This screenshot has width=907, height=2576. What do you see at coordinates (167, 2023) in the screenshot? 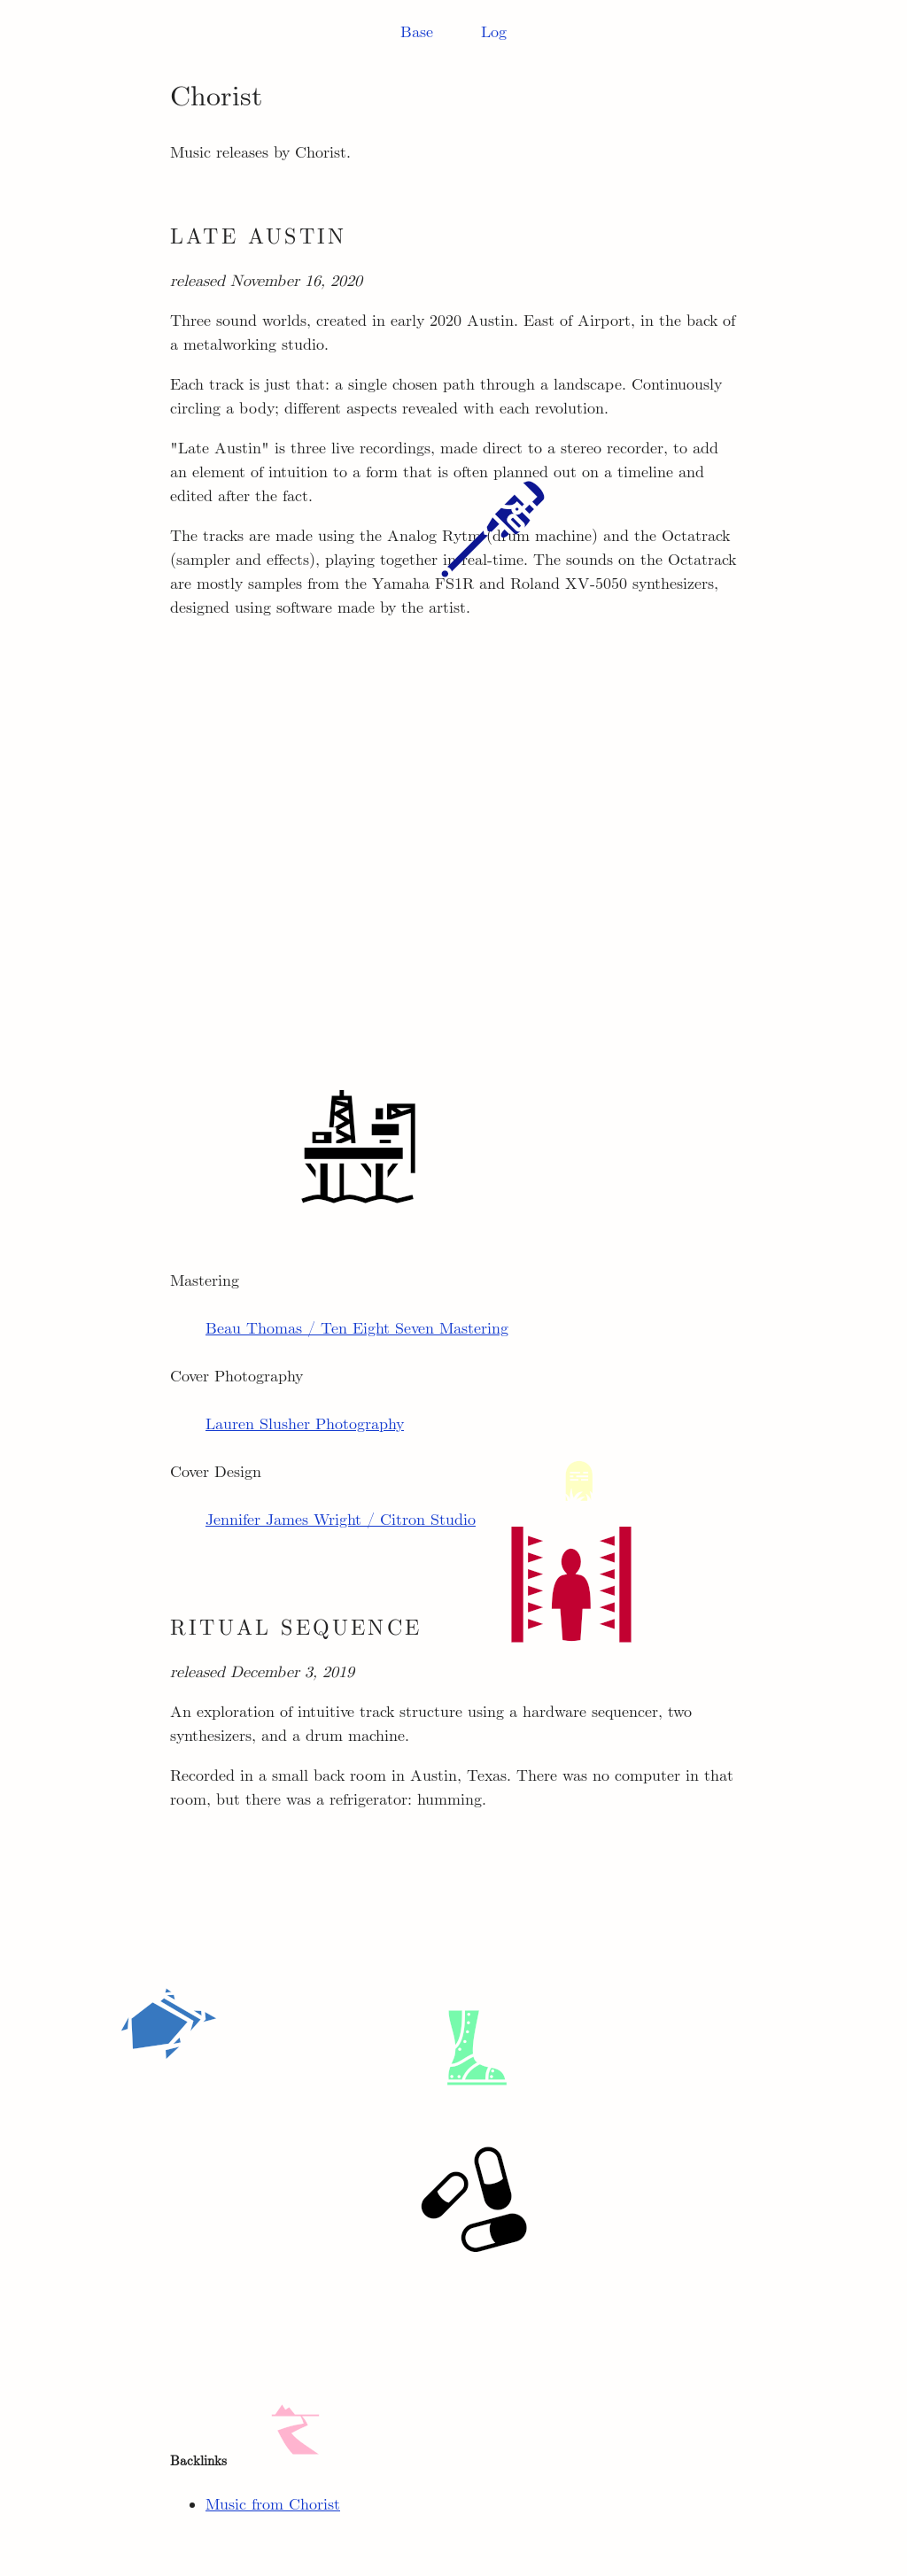
I see `access origami or paper craft tutorials` at bounding box center [167, 2023].